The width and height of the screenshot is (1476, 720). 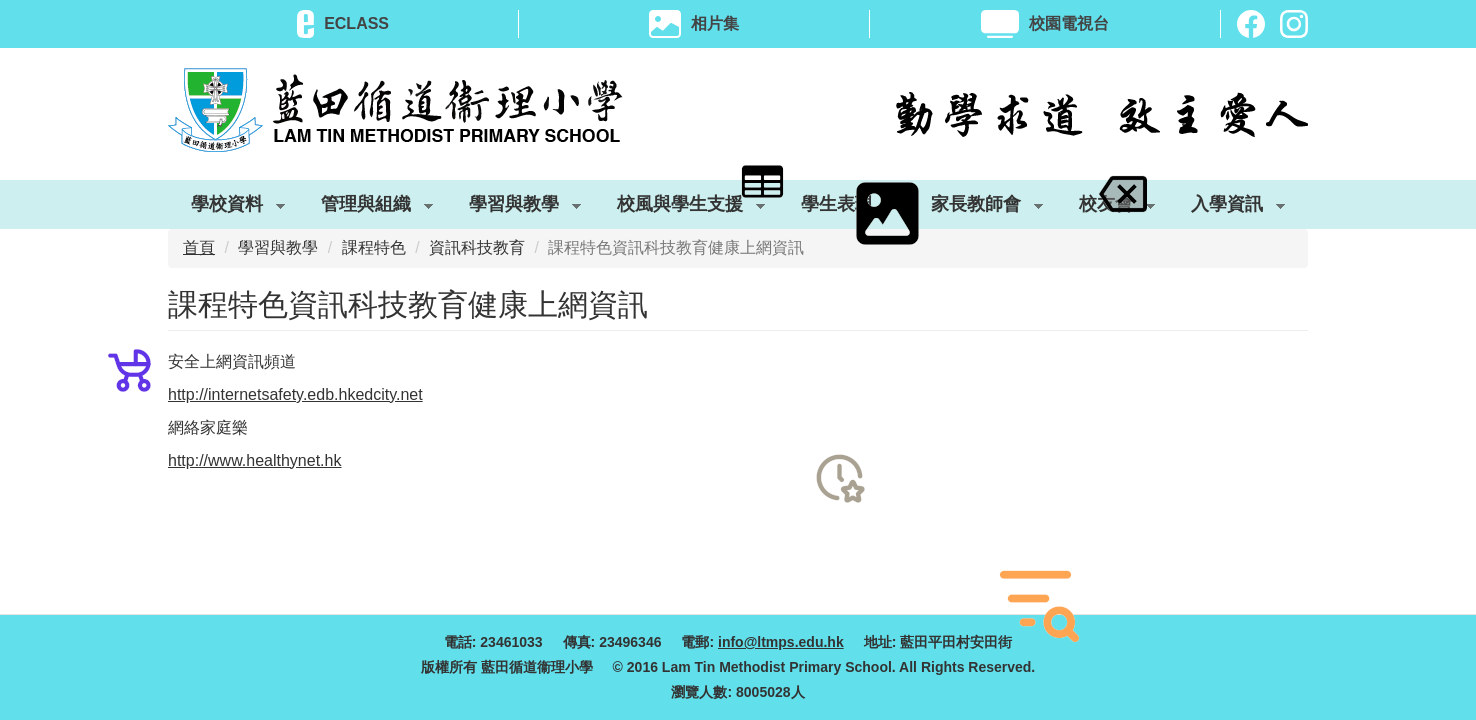 I want to click on view data in table format, so click(x=762, y=181).